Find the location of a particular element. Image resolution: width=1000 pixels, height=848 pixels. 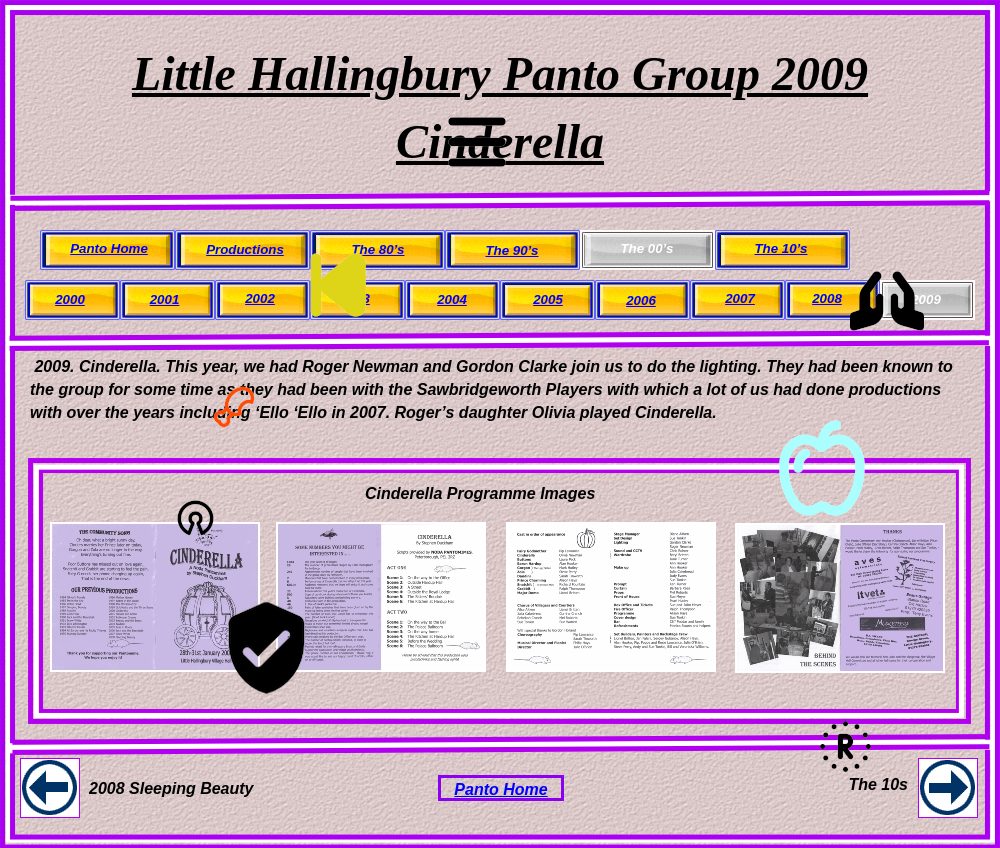

indicates open source software or project is located at coordinates (195, 518).